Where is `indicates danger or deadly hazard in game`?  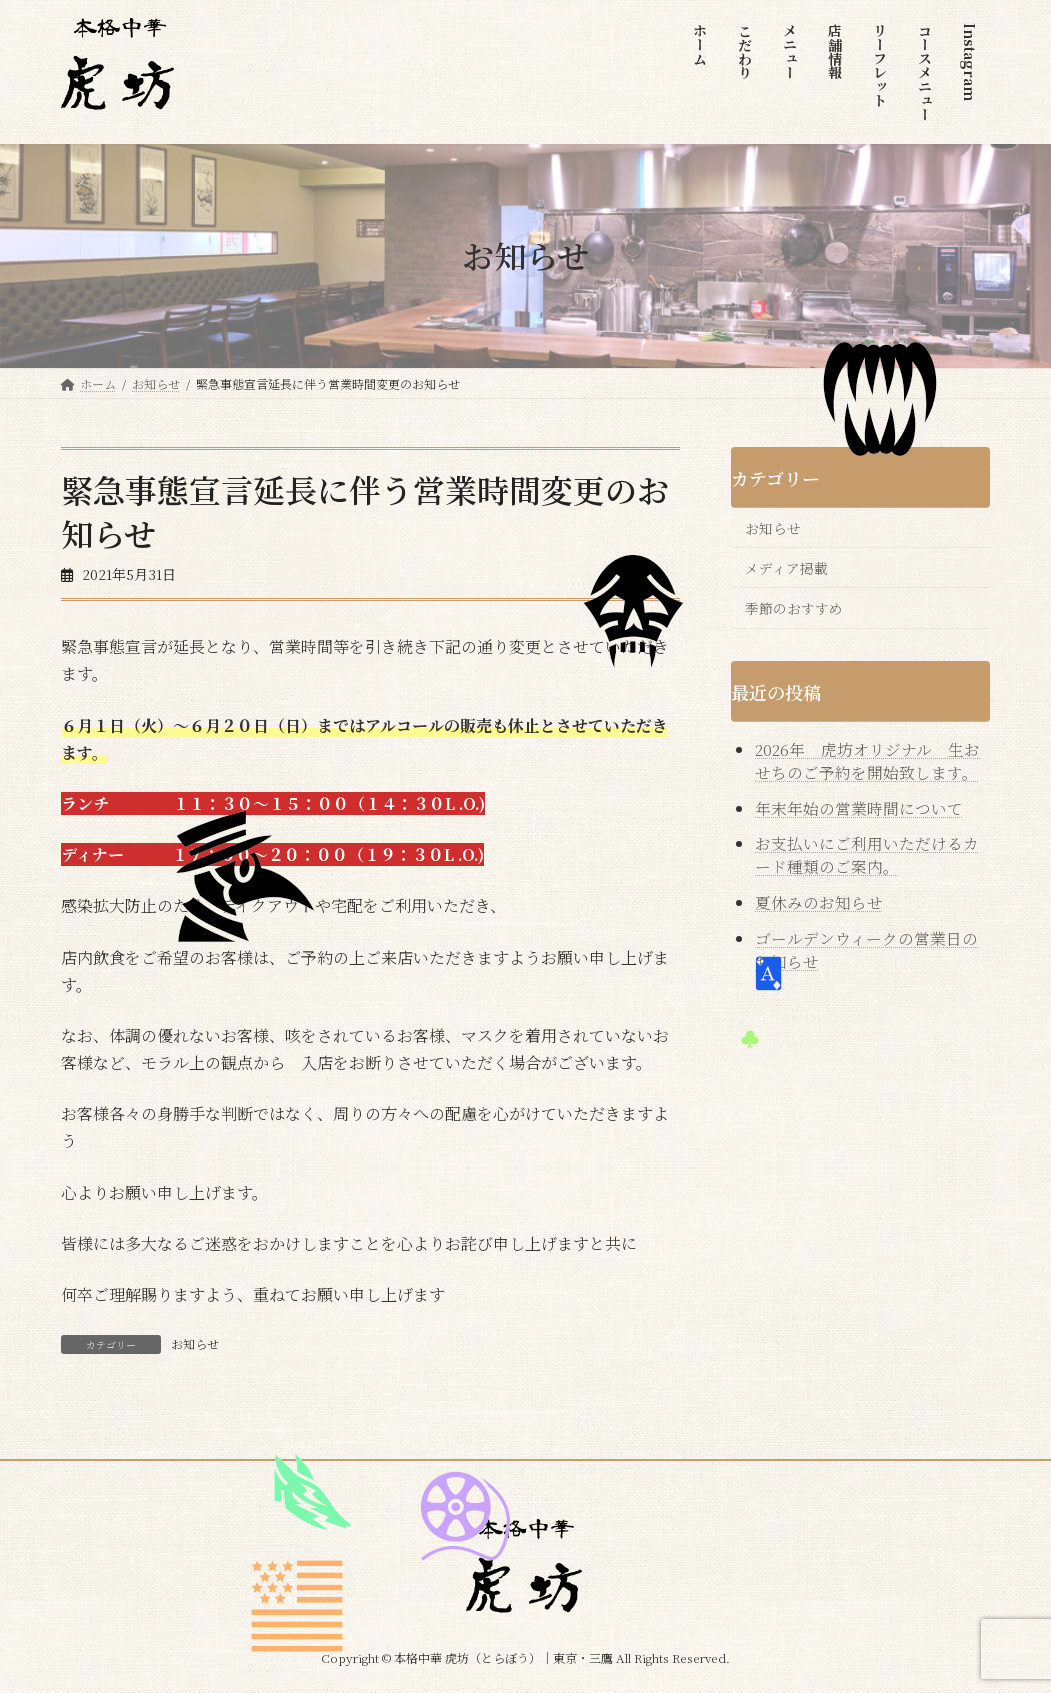
indicates danger or deadly hazard in game is located at coordinates (634, 612).